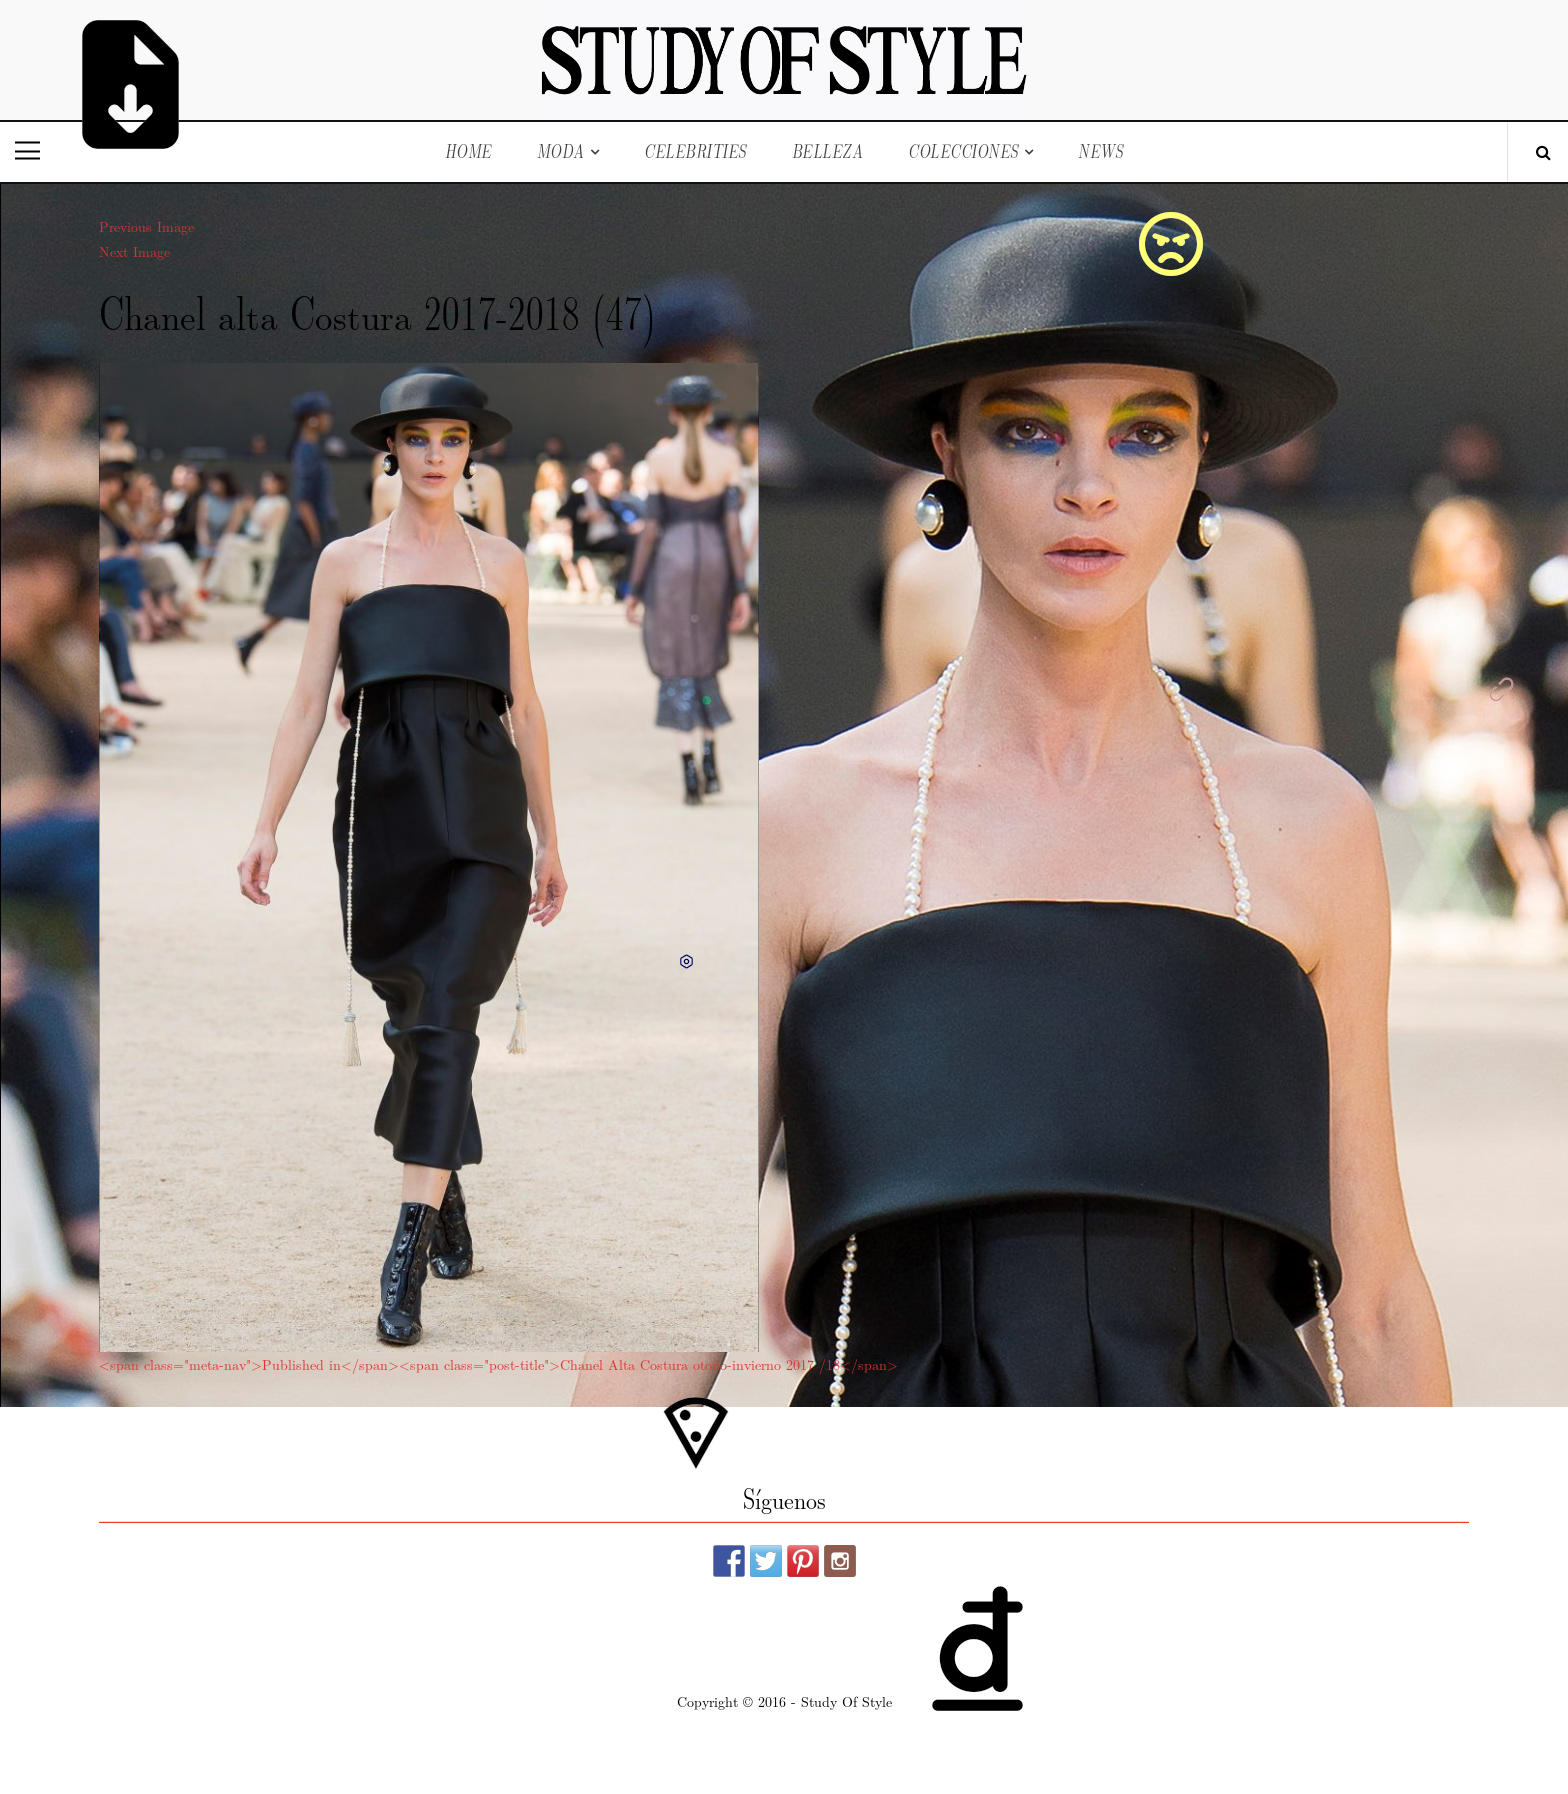 This screenshot has width=1568, height=1794. Describe the element at coordinates (1501, 689) in the screenshot. I see `unlink or disconnect a connected item` at that location.